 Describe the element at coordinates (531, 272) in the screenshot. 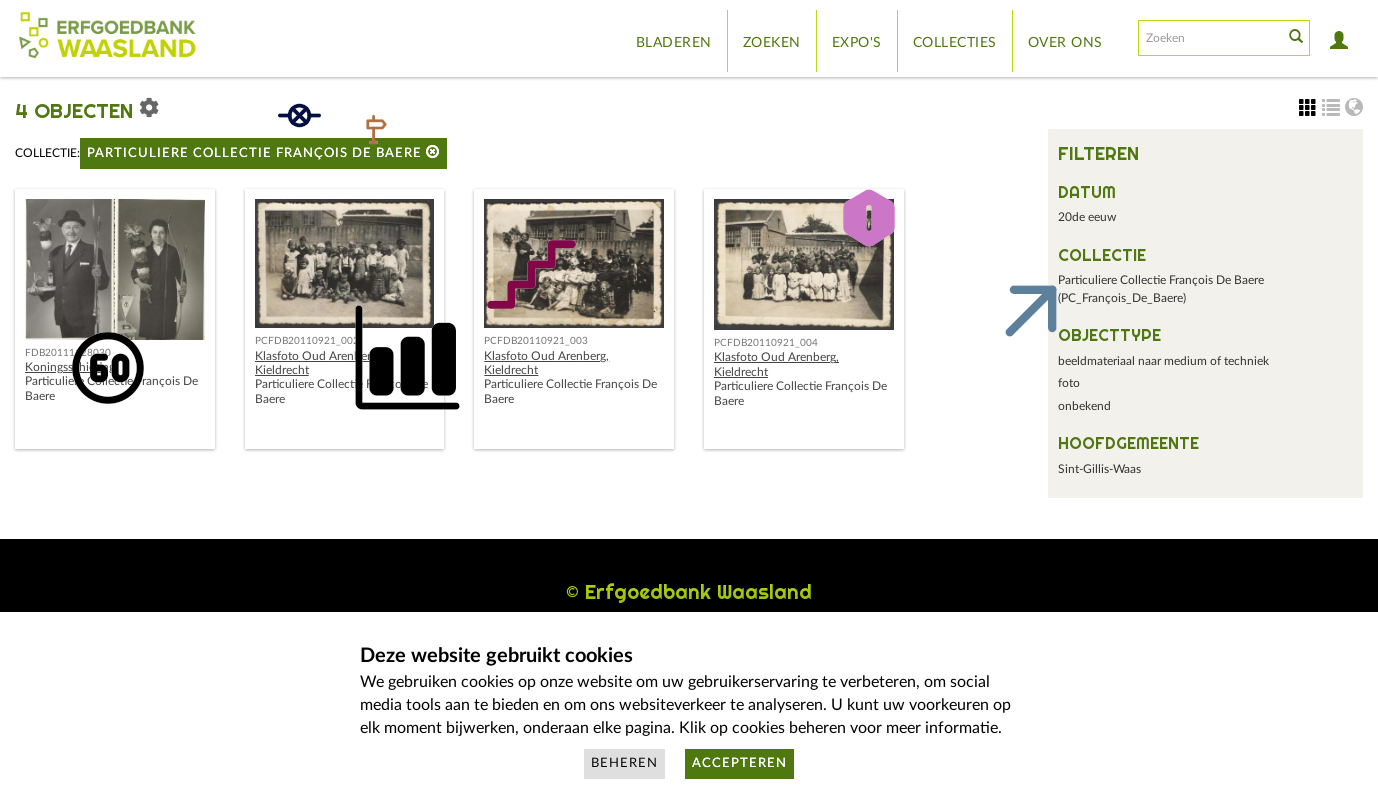

I see `indicates stairs or stairway access` at that location.